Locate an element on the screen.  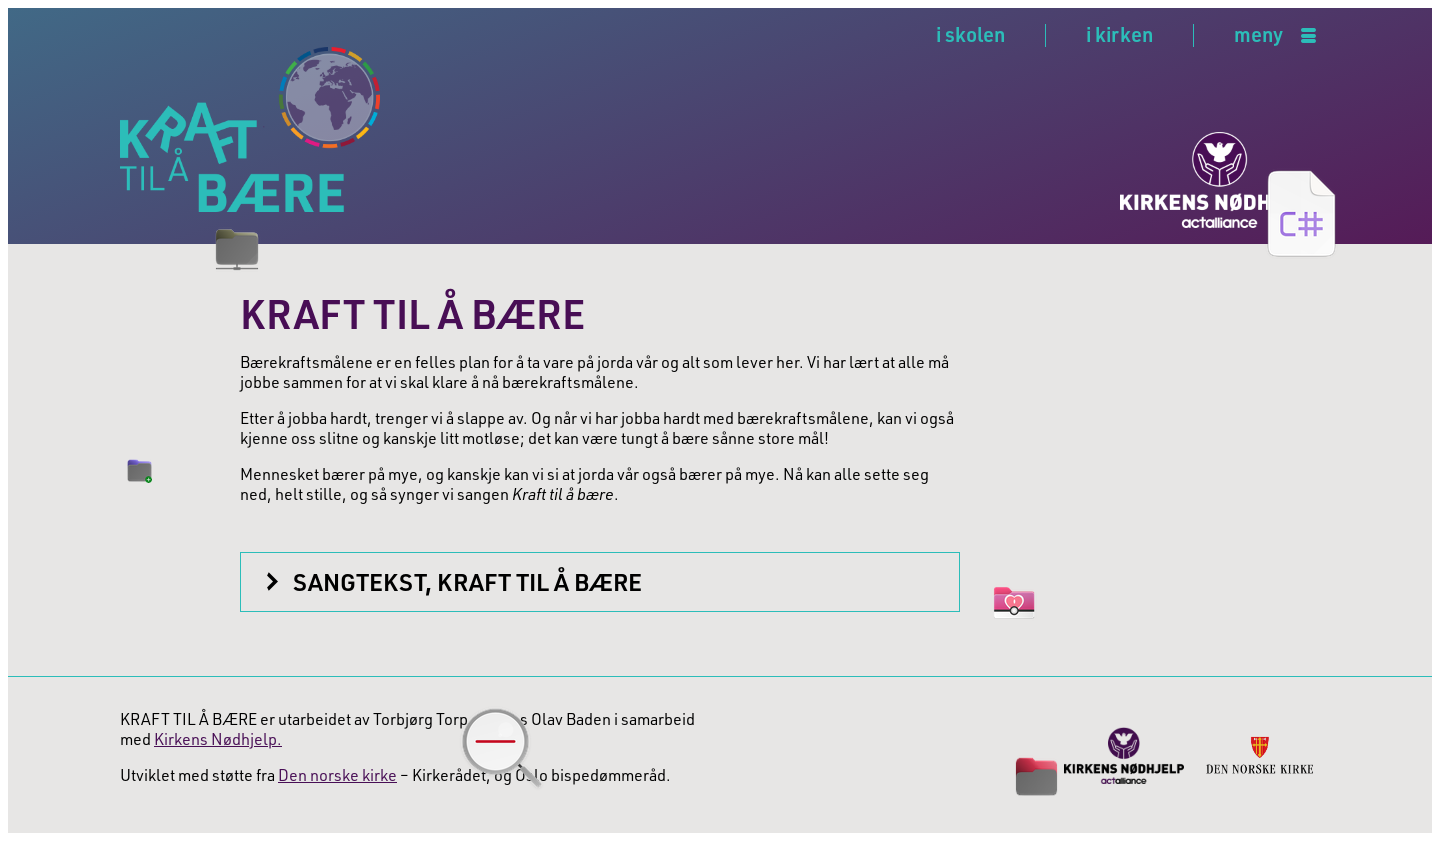
drop files here to move them into this folder is located at coordinates (1036, 776).